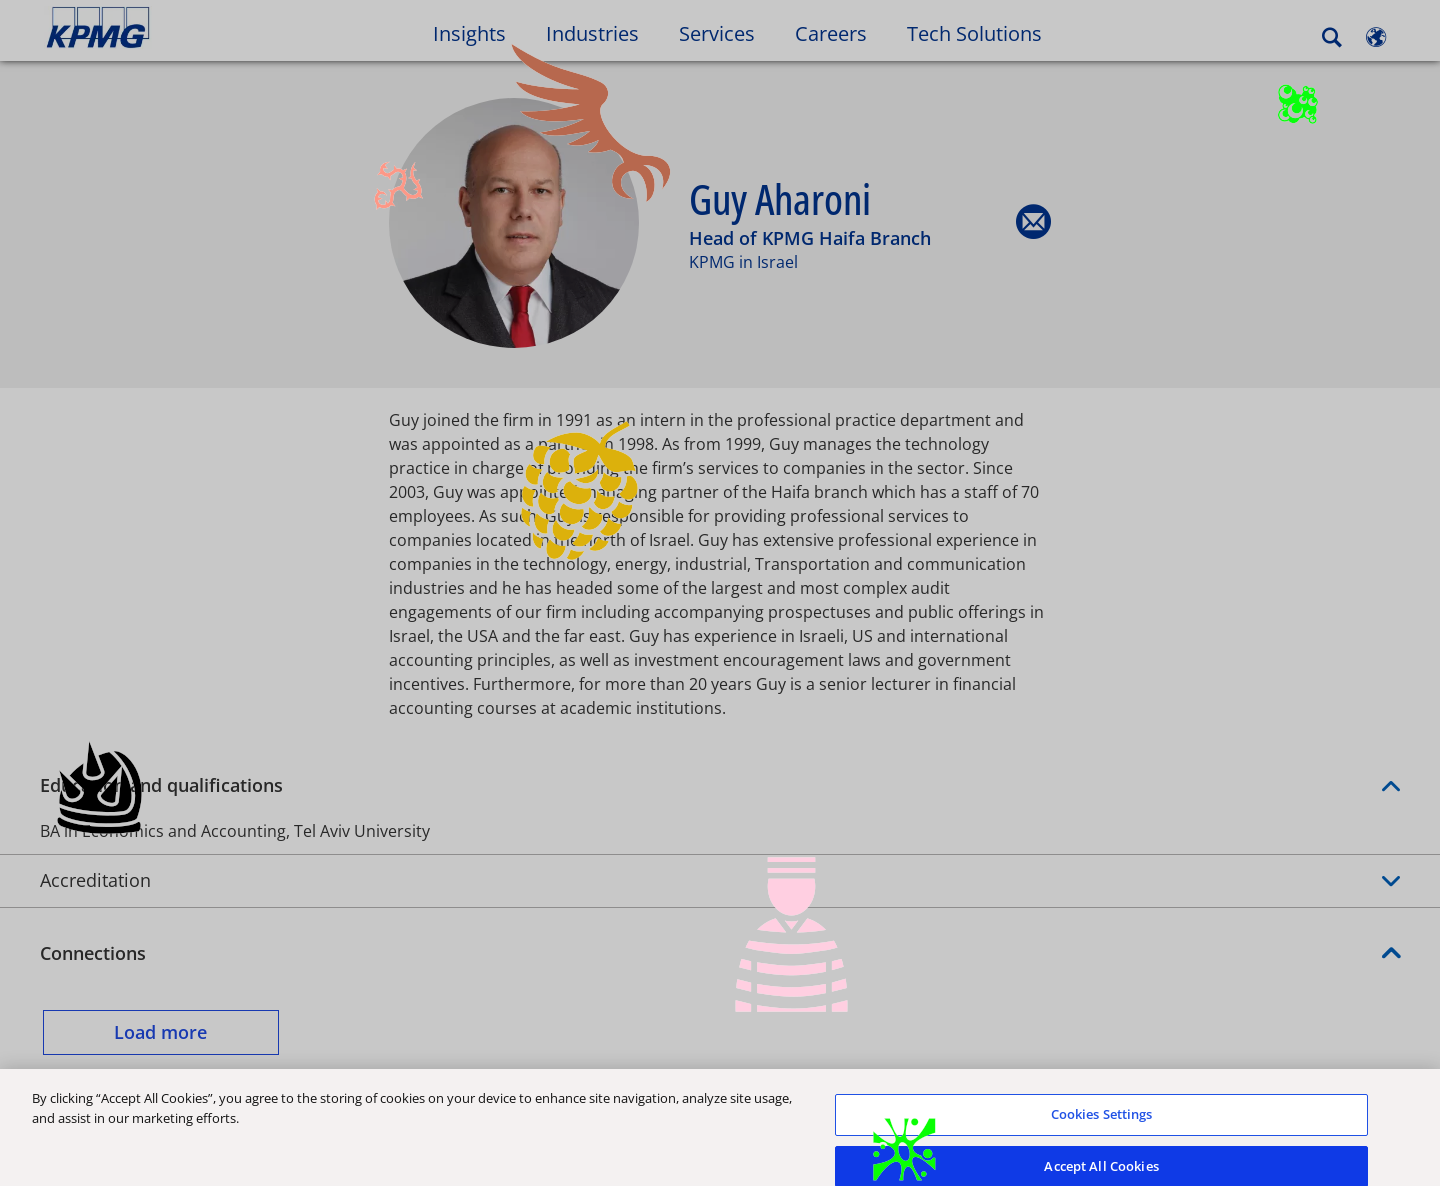 The image size is (1440, 1186). Describe the element at coordinates (1297, 104) in the screenshot. I see `indicates foam or bubbles effect in game` at that location.